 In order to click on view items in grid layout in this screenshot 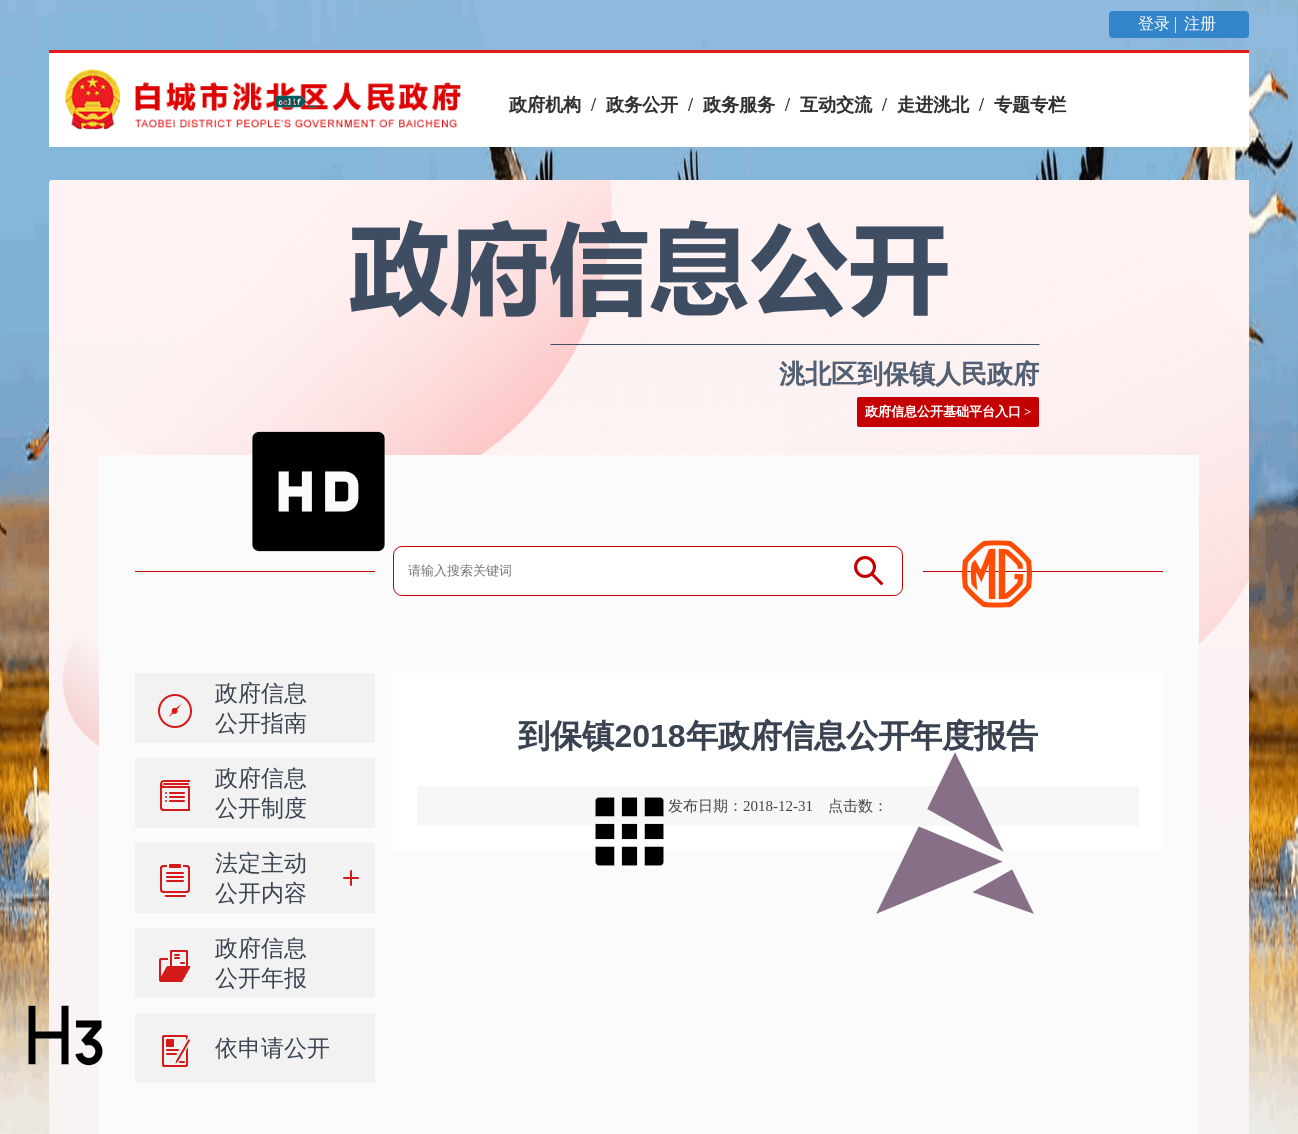, I will do `click(629, 831)`.